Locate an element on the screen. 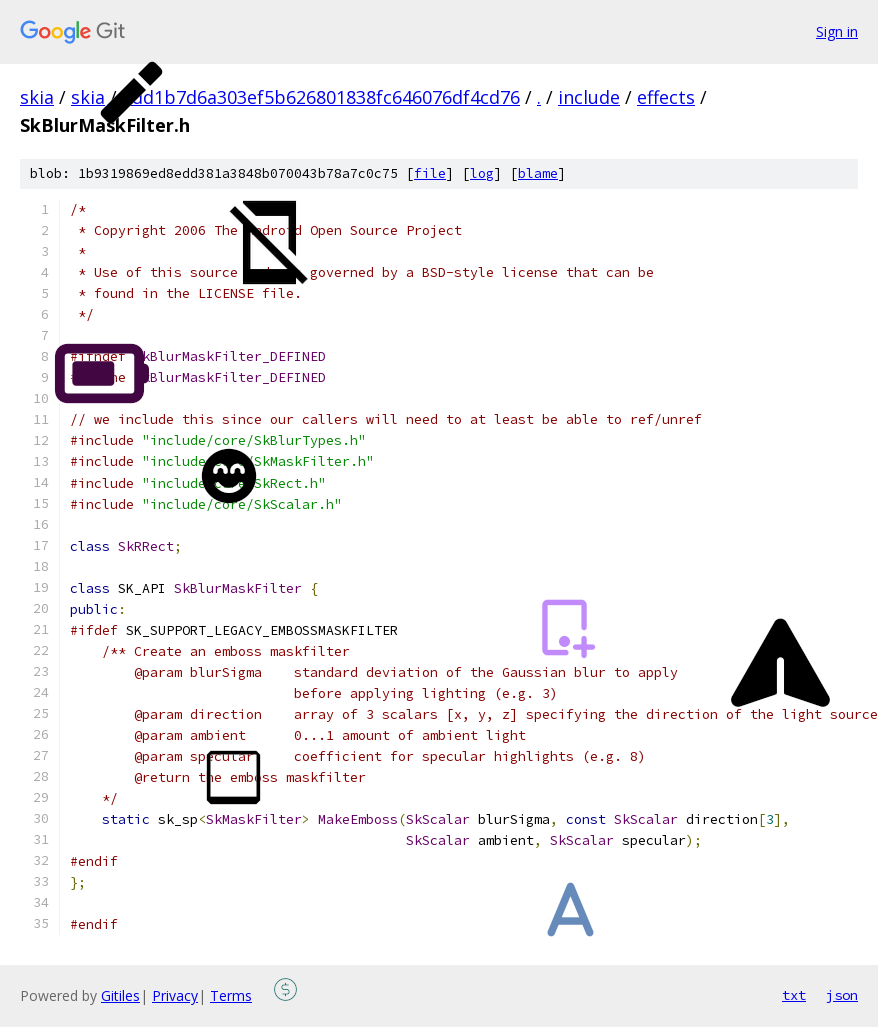 This screenshot has width=878, height=1027. indicates text formatting or font options is located at coordinates (570, 909).